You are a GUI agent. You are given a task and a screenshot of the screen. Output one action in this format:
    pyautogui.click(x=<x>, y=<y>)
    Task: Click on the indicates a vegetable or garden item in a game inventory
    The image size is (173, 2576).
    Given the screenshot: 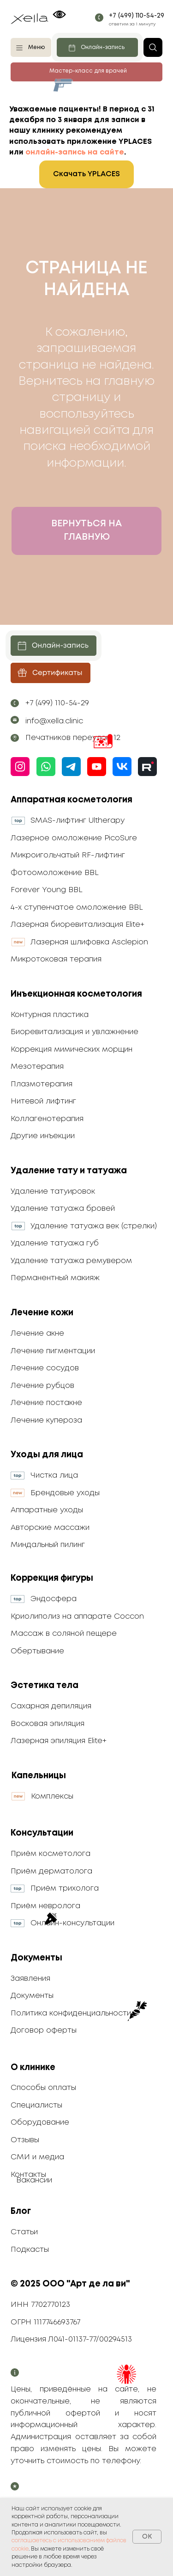 What is the action you would take?
    pyautogui.click(x=137, y=2011)
    